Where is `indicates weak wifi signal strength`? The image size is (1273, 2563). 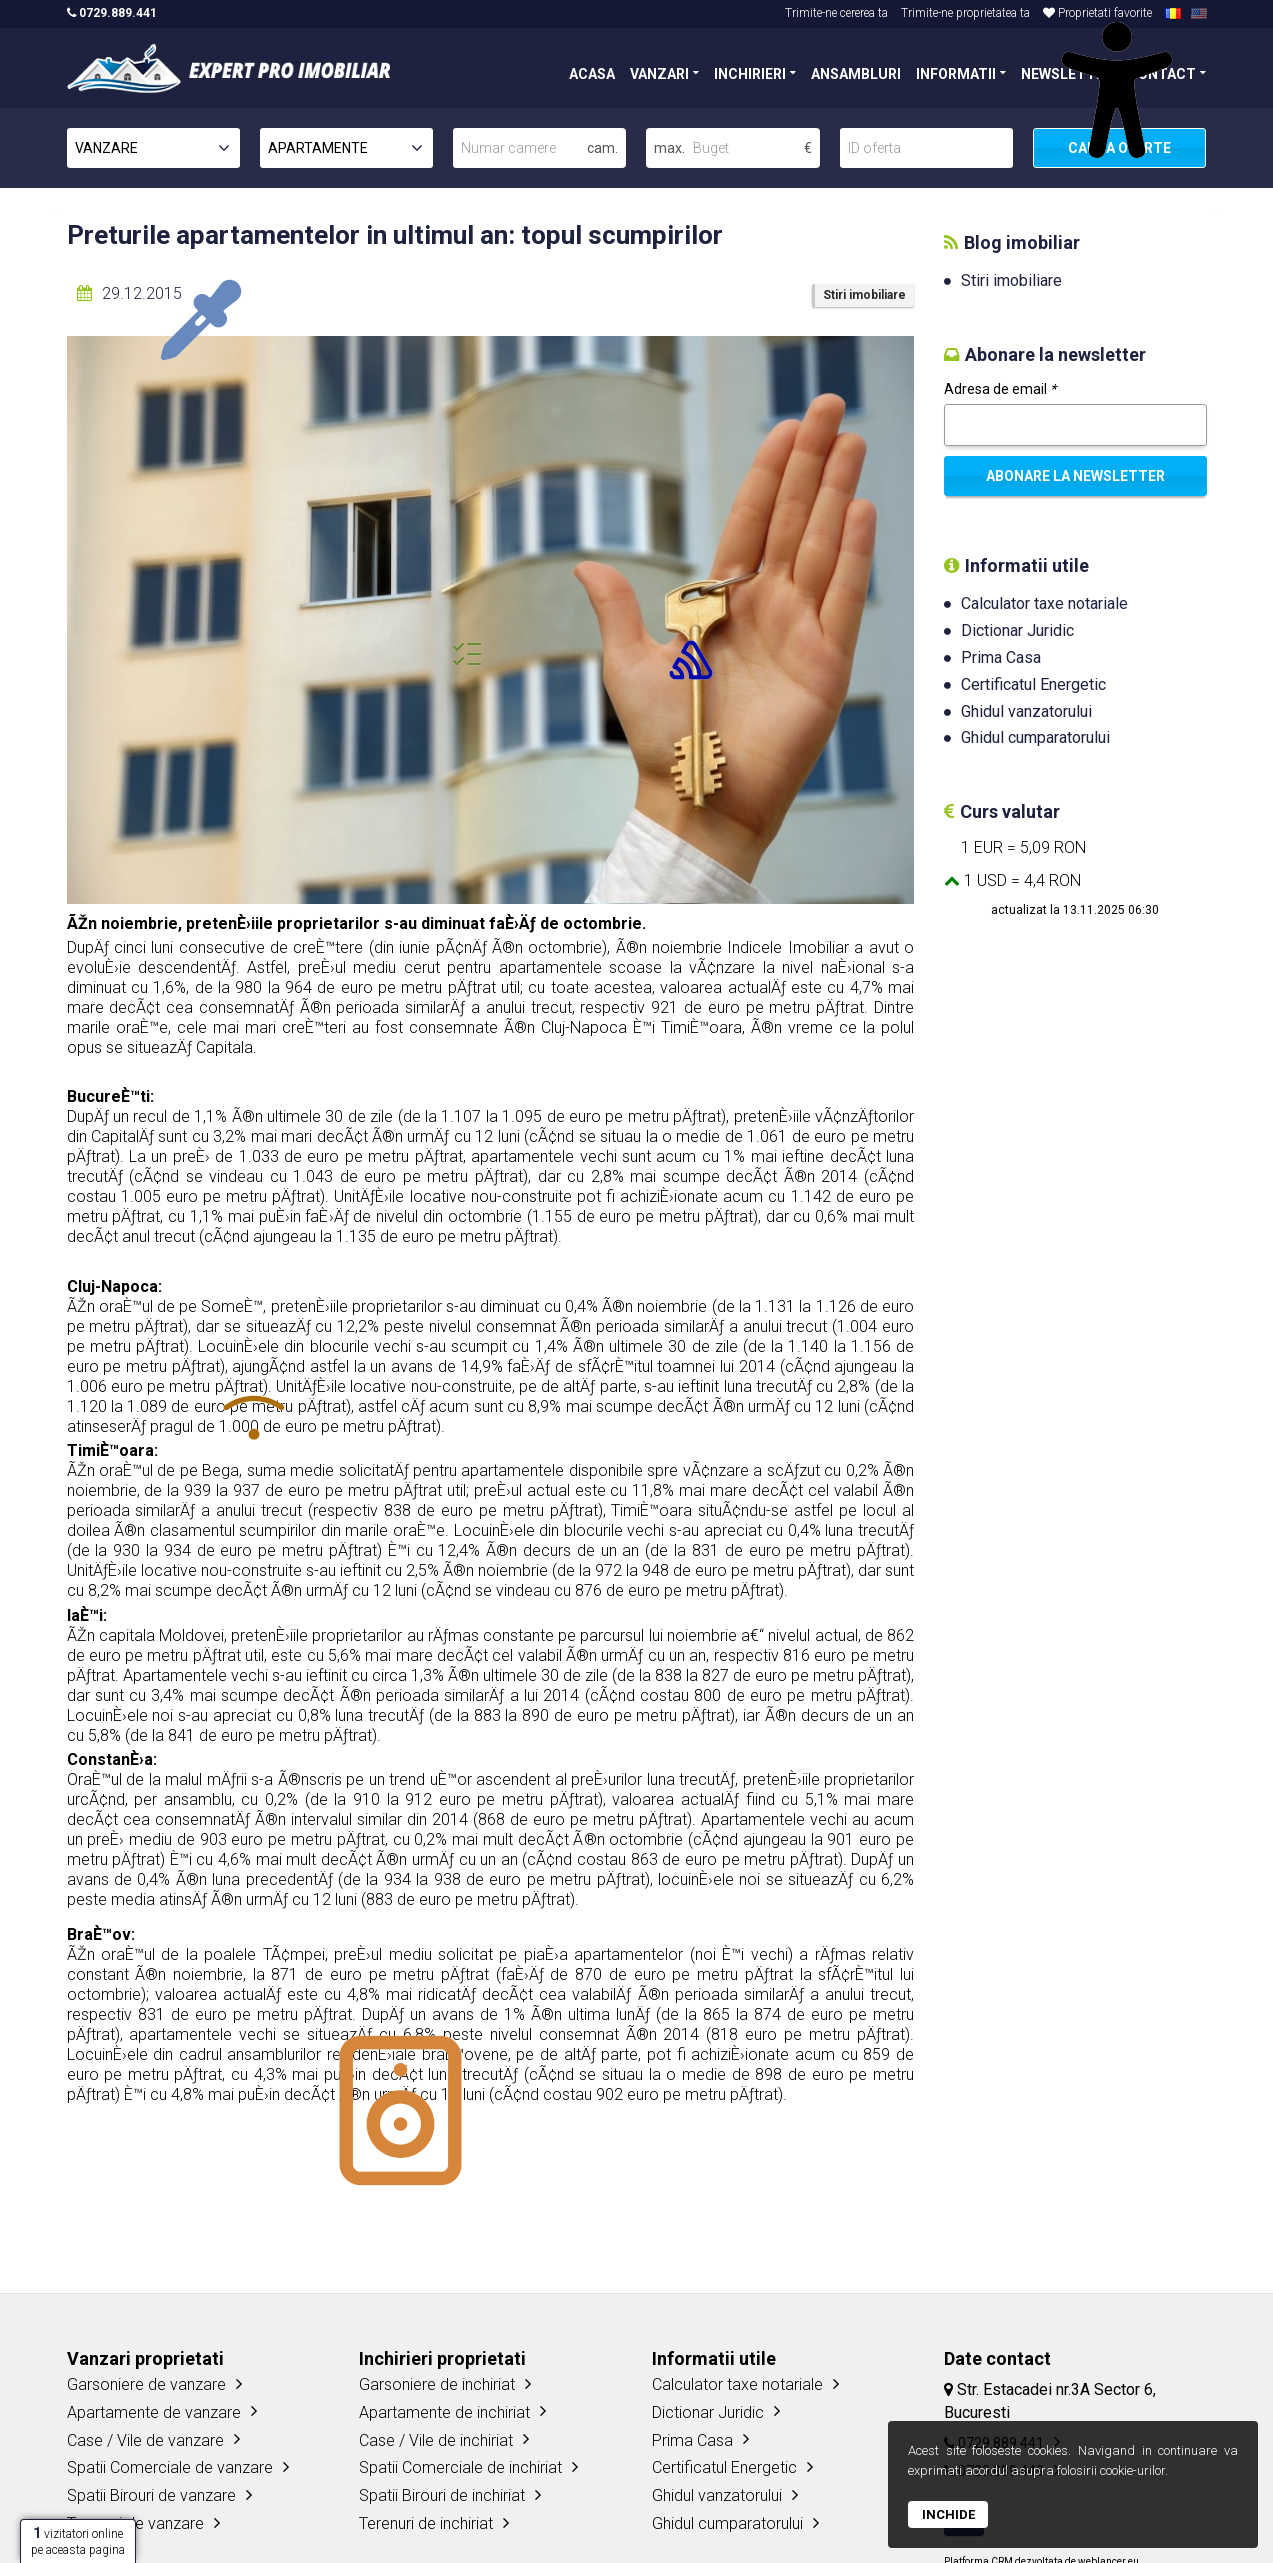
indicates weak wifi signal strength is located at coordinates (254, 1382).